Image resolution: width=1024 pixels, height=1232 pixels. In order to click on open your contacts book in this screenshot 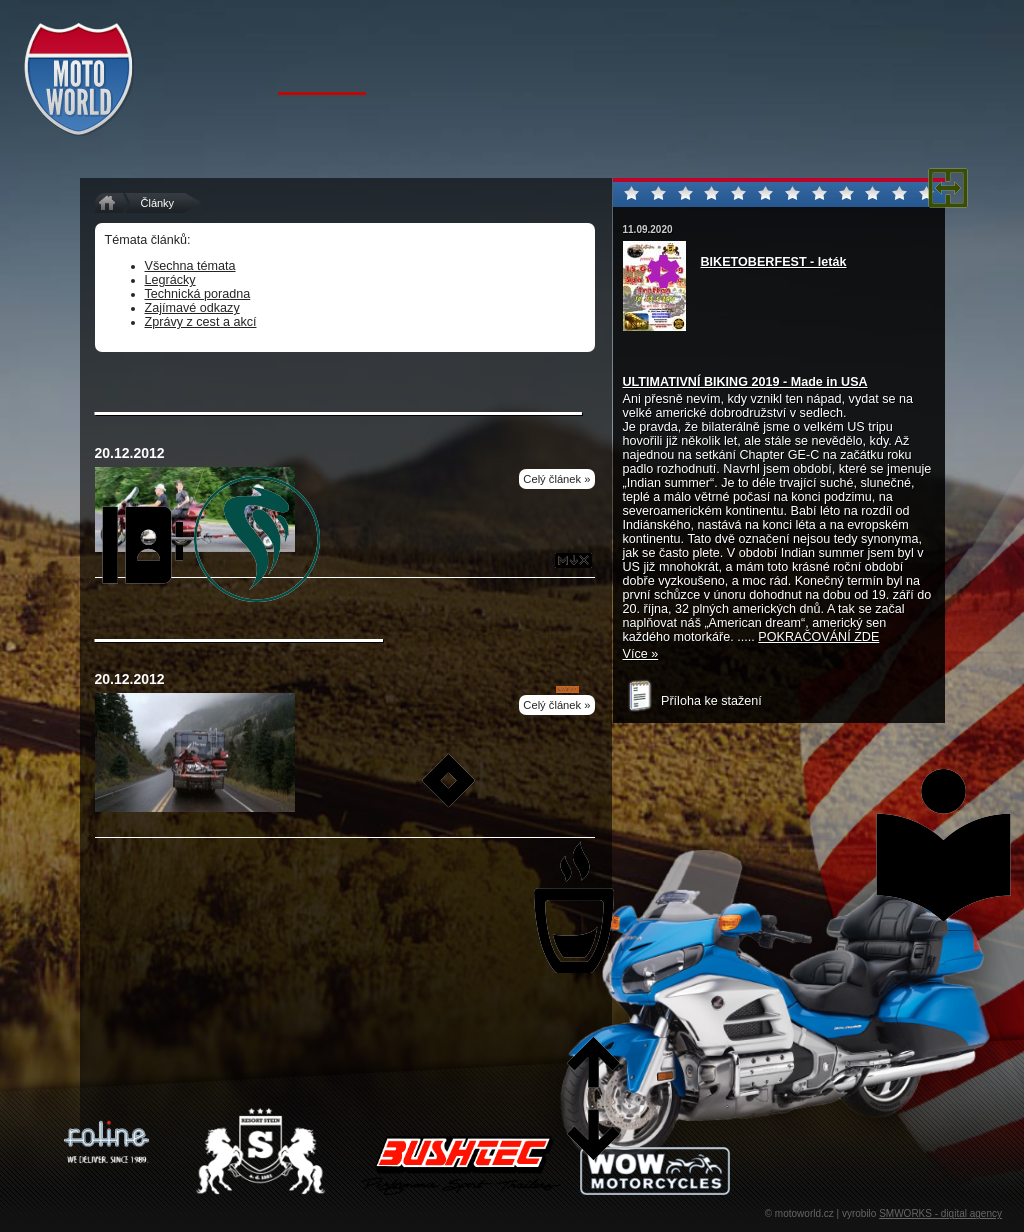, I will do `click(137, 545)`.